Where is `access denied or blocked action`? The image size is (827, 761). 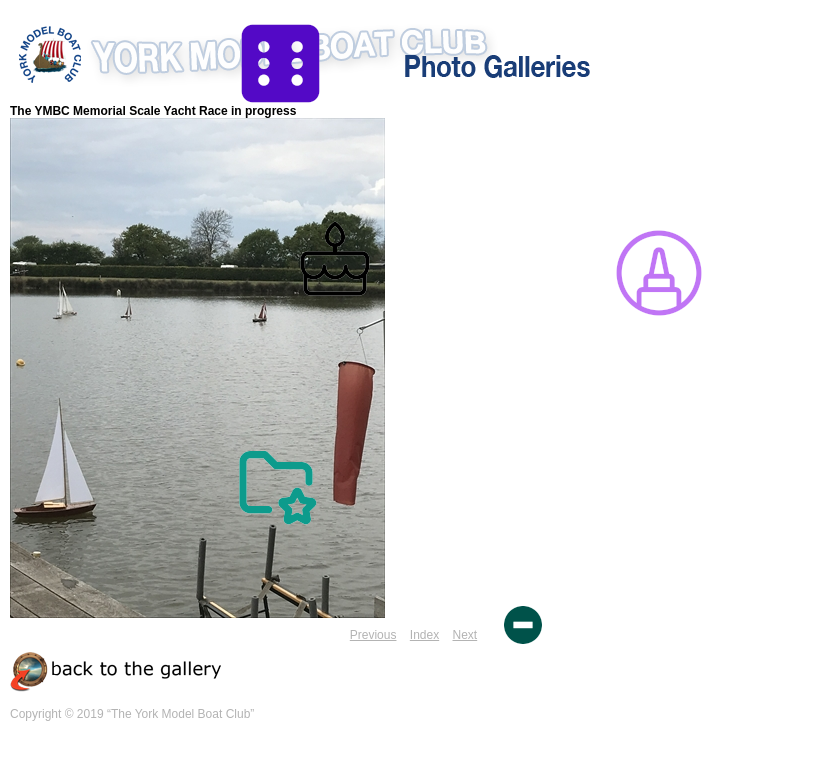
access denied or blocked action is located at coordinates (523, 625).